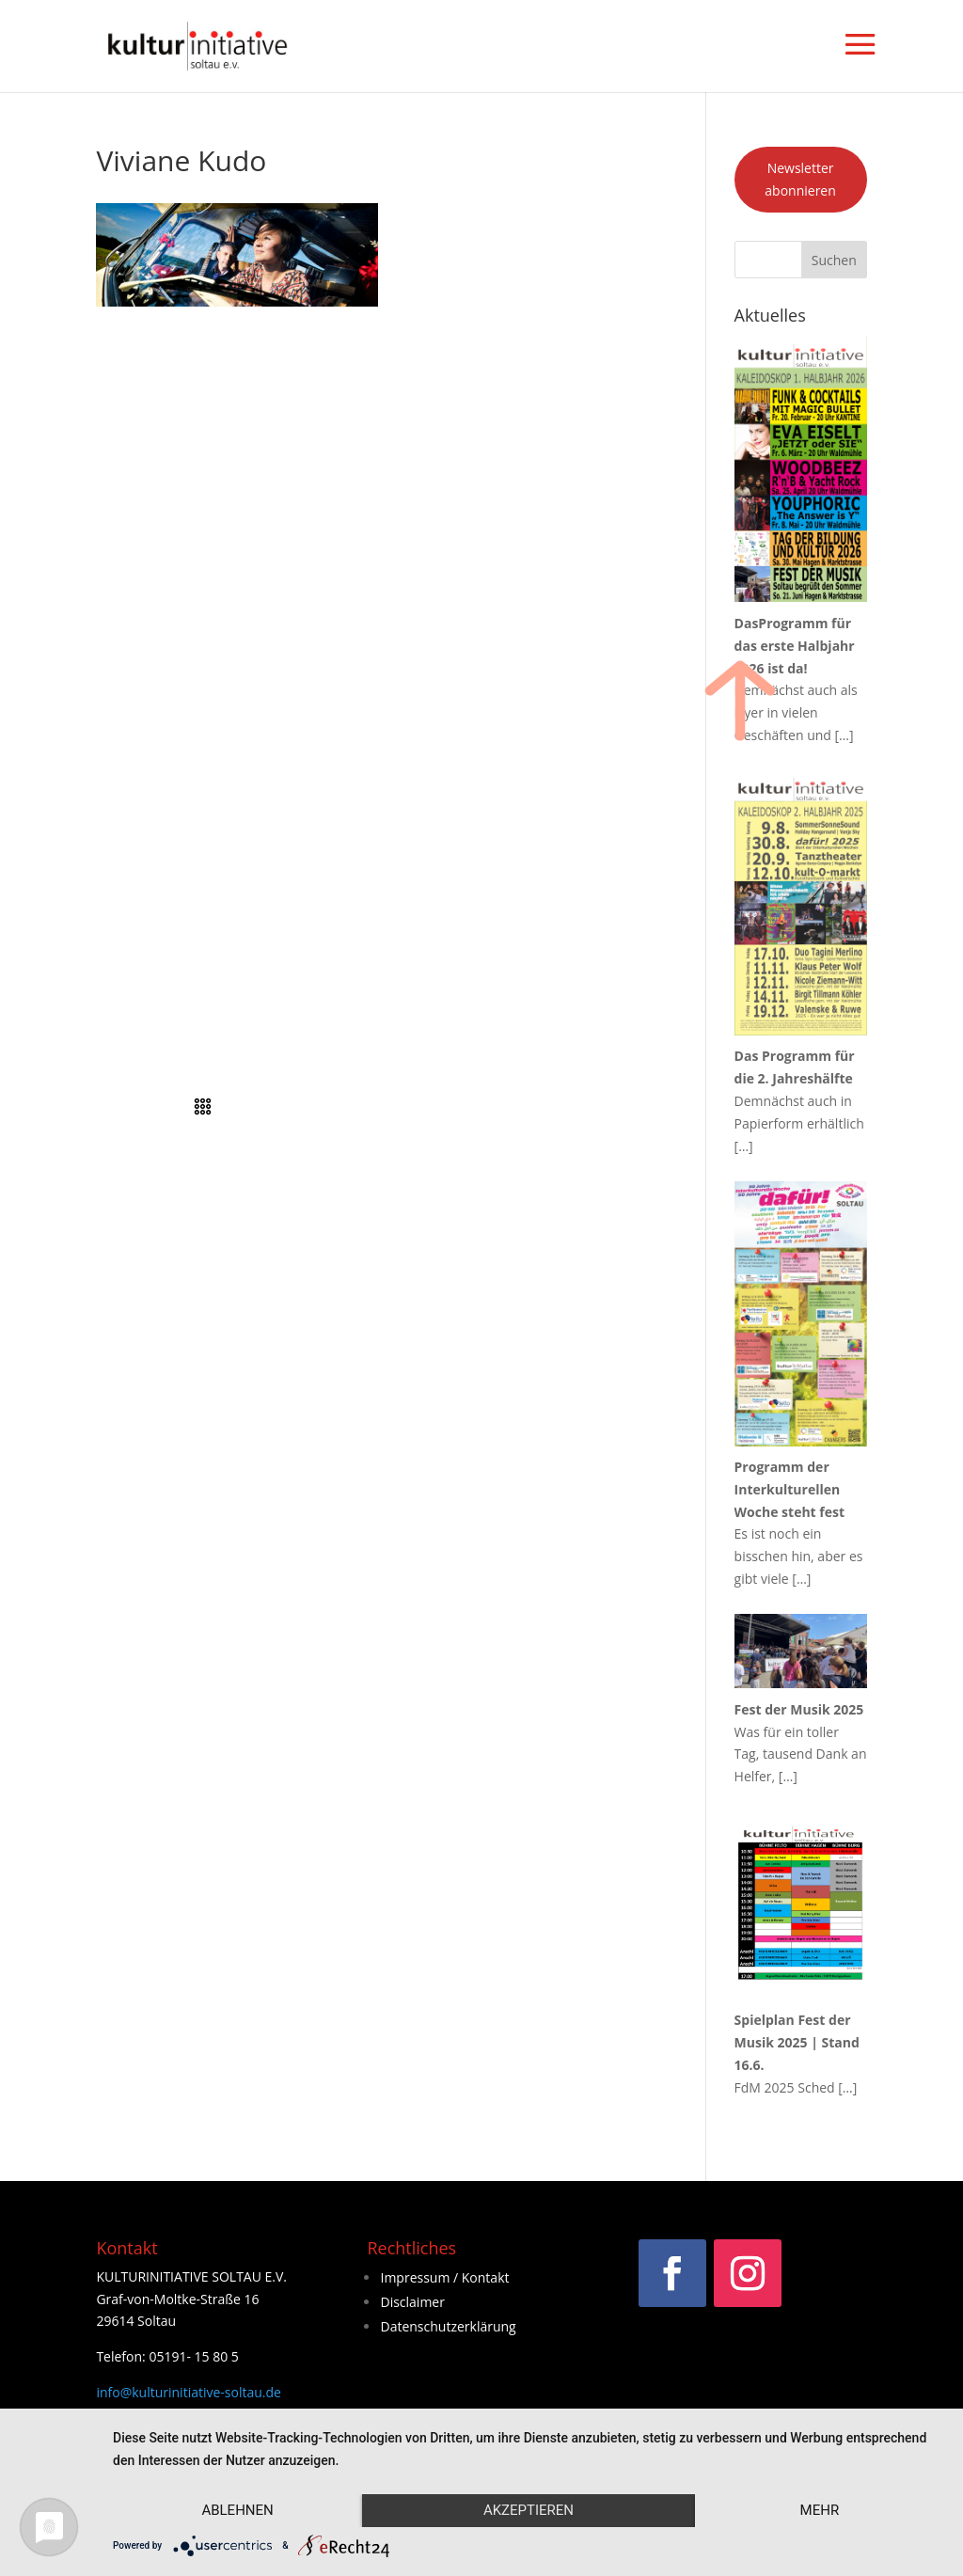 This screenshot has height=2576, width=963. What do you see at coordinates (202, 1106) in the screenshot?
I see `open the dial pad` at bounding box center [202, 1106].